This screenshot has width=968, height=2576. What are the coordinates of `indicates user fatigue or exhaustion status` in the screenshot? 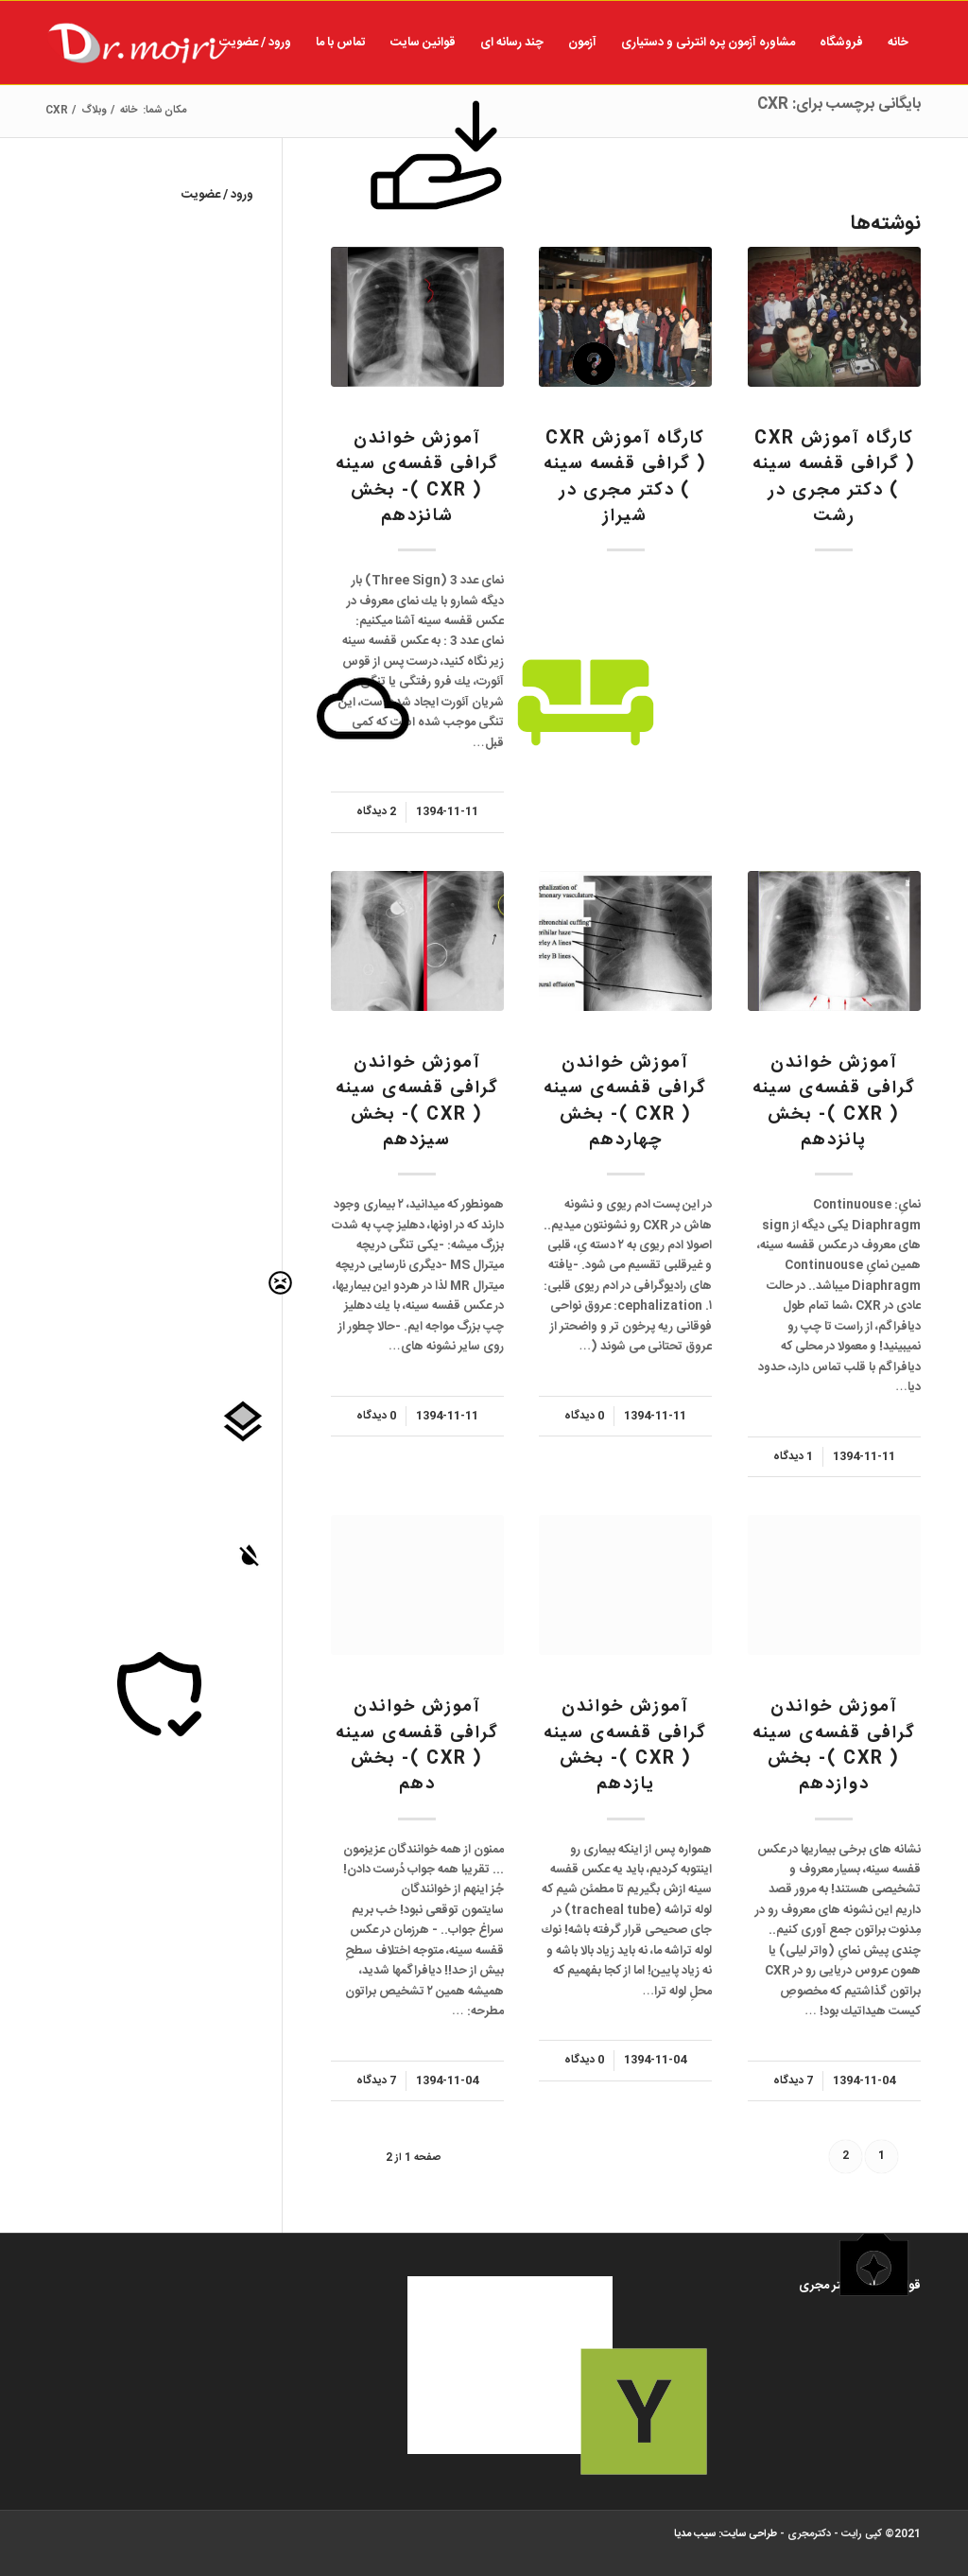 It's located at (280, 1282).